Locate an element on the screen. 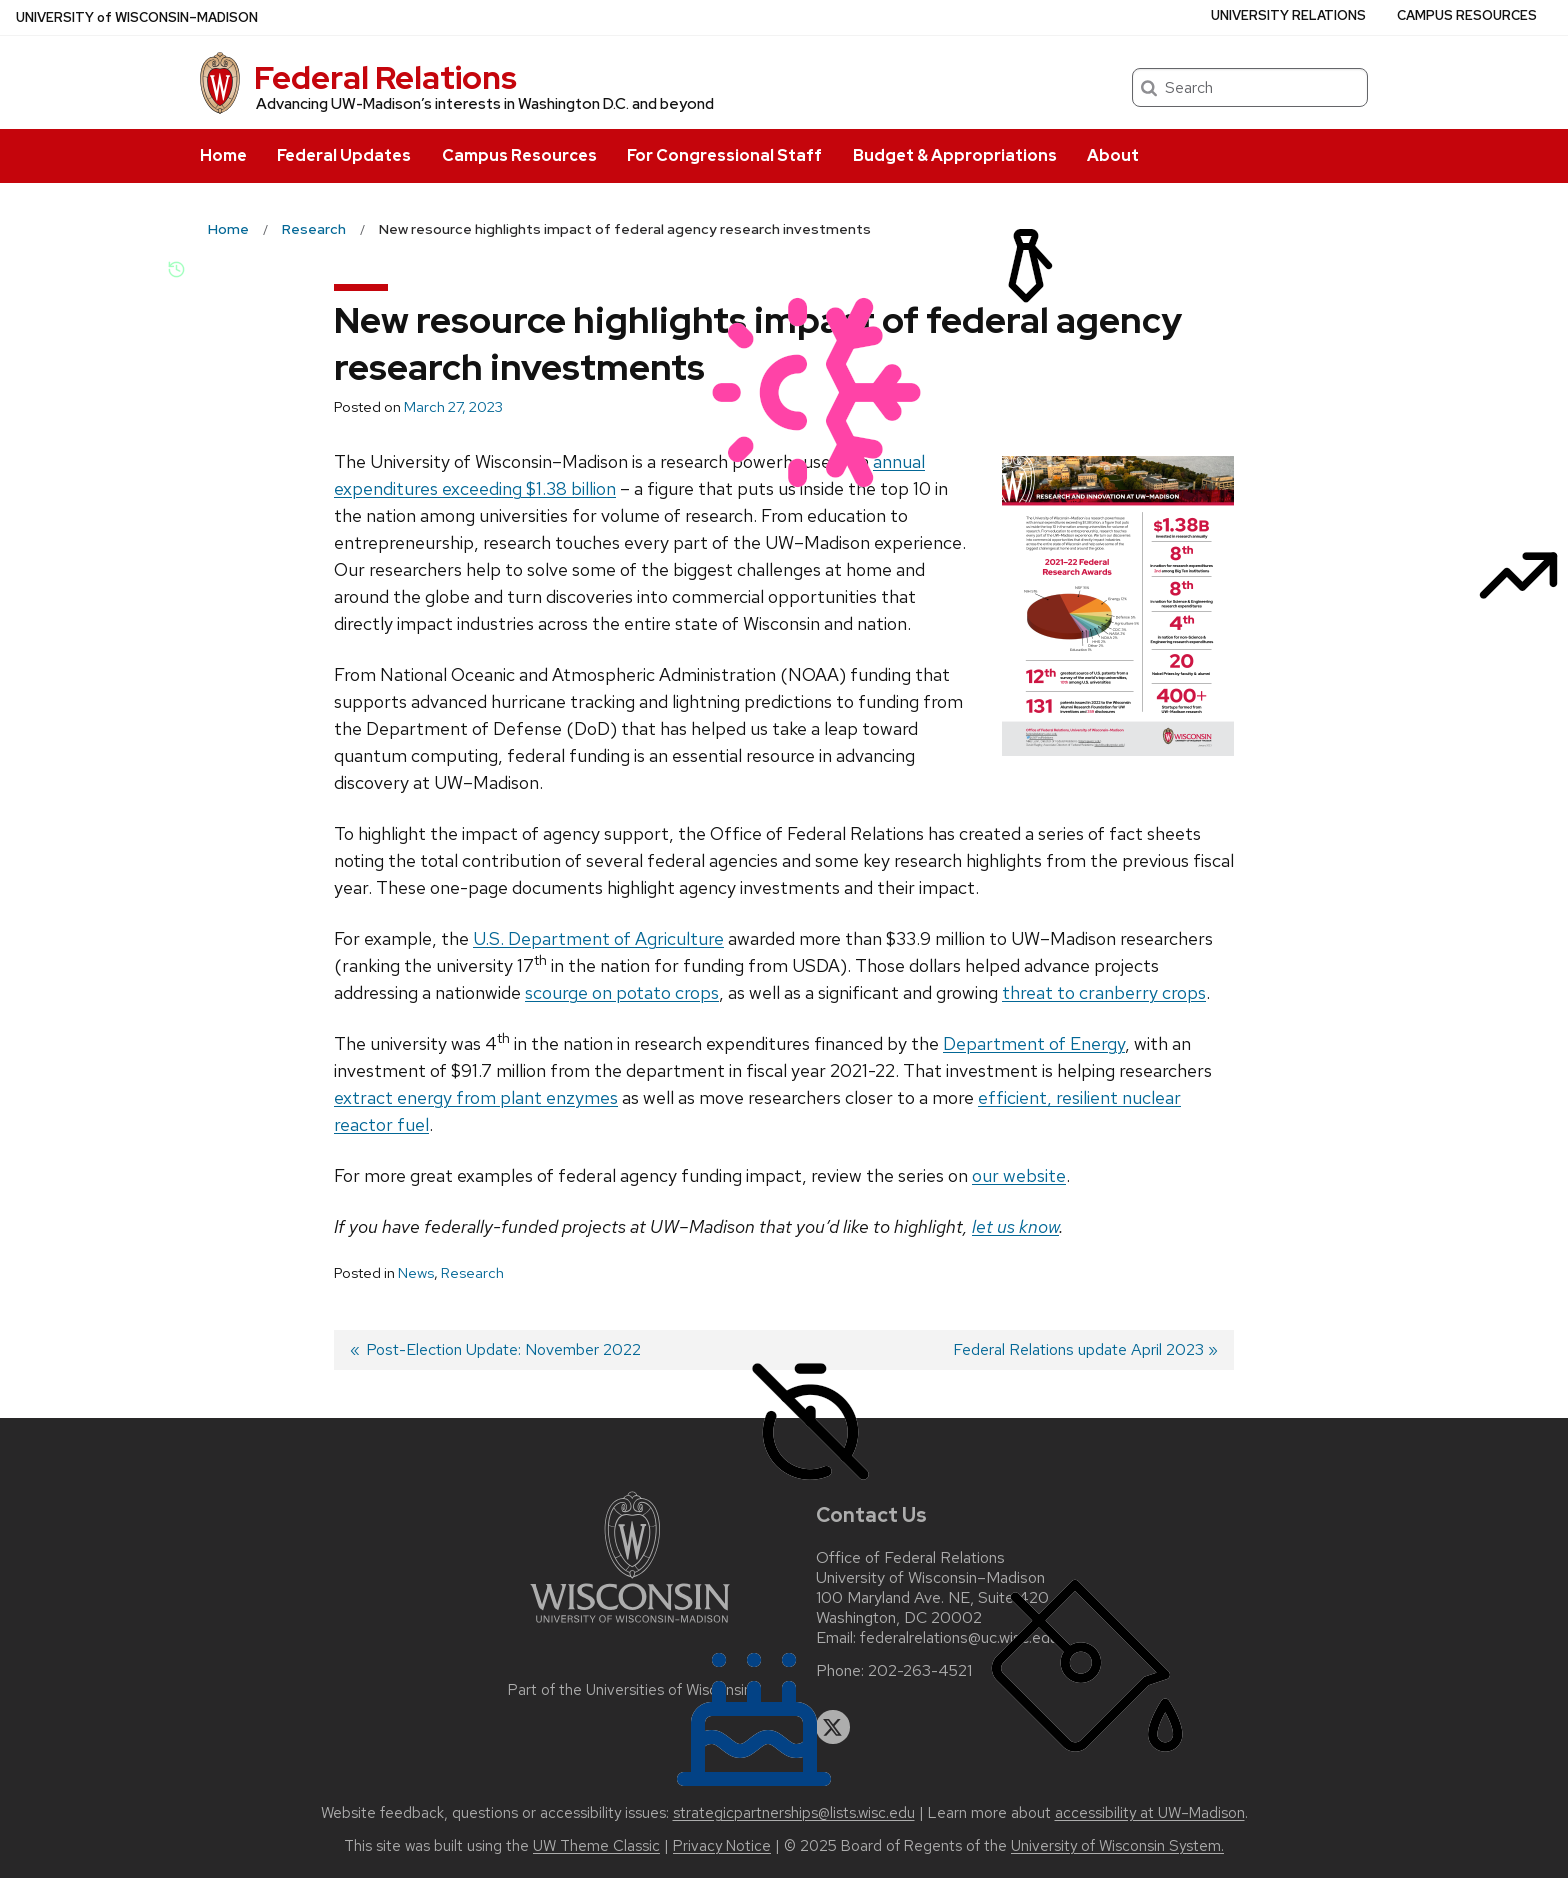 Image resolution: width=1568 pixels, height=1878 pixels. fill an area with color is located at coordinates (1084, 1672).